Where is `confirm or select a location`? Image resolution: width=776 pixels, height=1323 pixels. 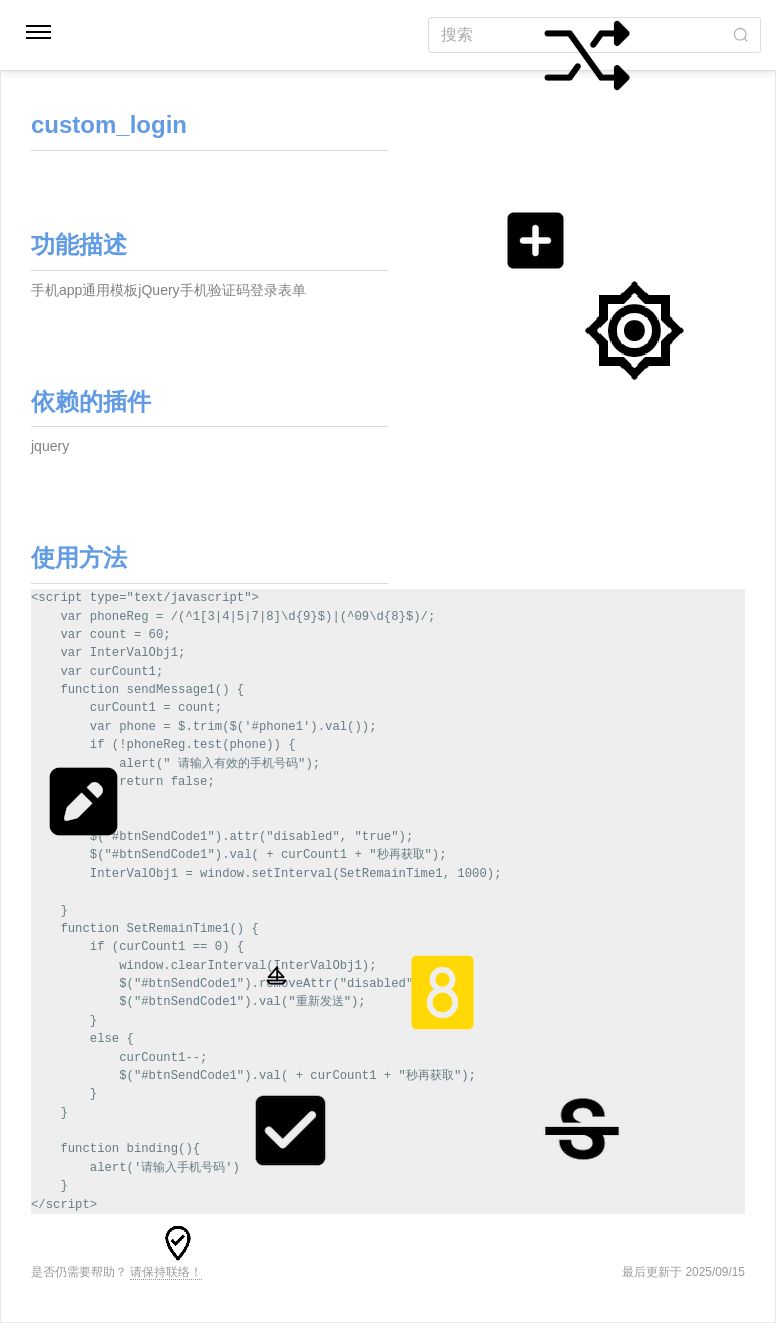 confirm or select a location is located at coordinates (178, 1243).